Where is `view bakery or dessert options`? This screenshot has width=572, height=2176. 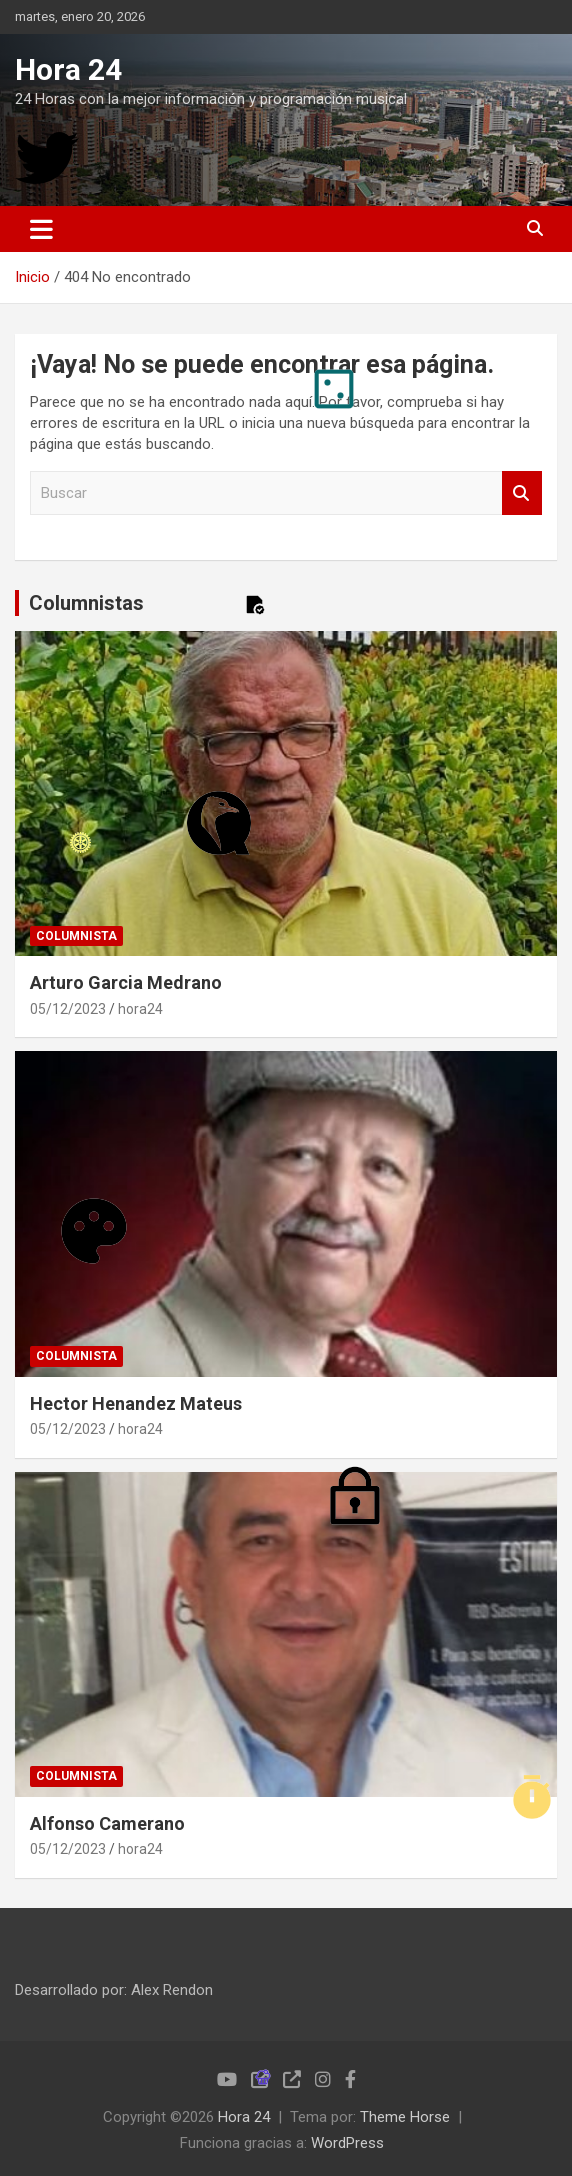
view bakery or dessert options is located at coordinates (263, 2077).